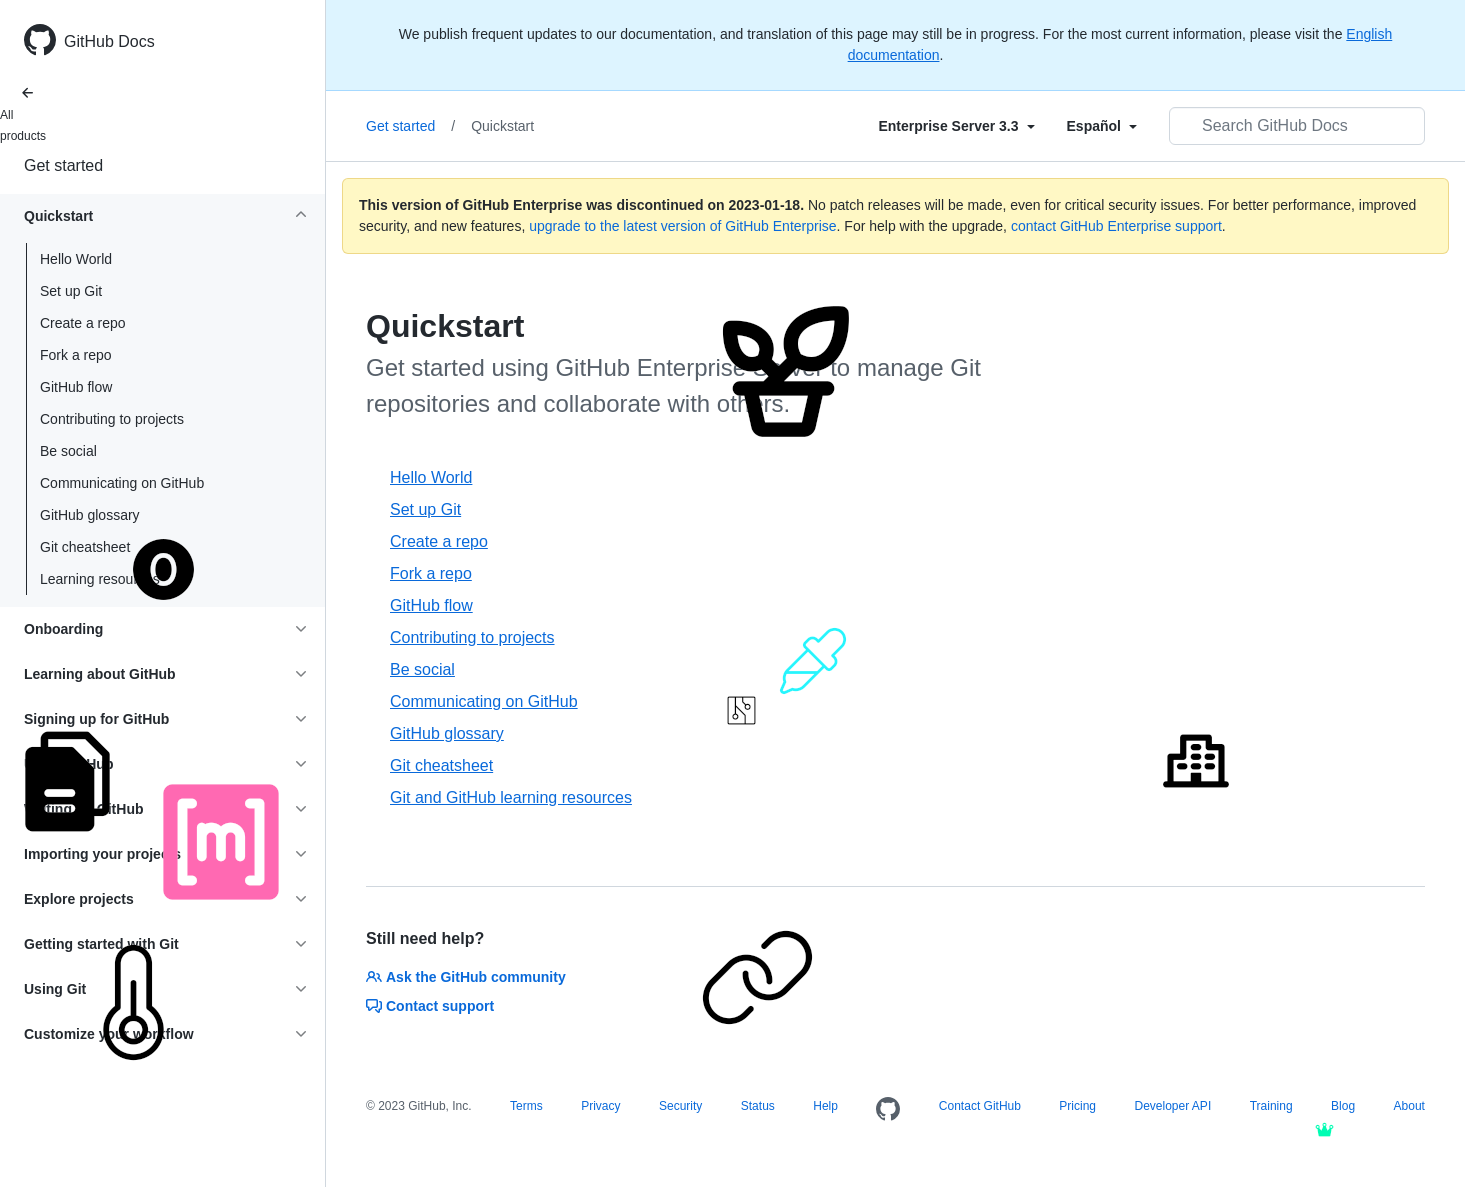 Image resolution: width=1465 pixels, height=1187 pixels. I want to click on open matrix messaging app, so click(221, 842).